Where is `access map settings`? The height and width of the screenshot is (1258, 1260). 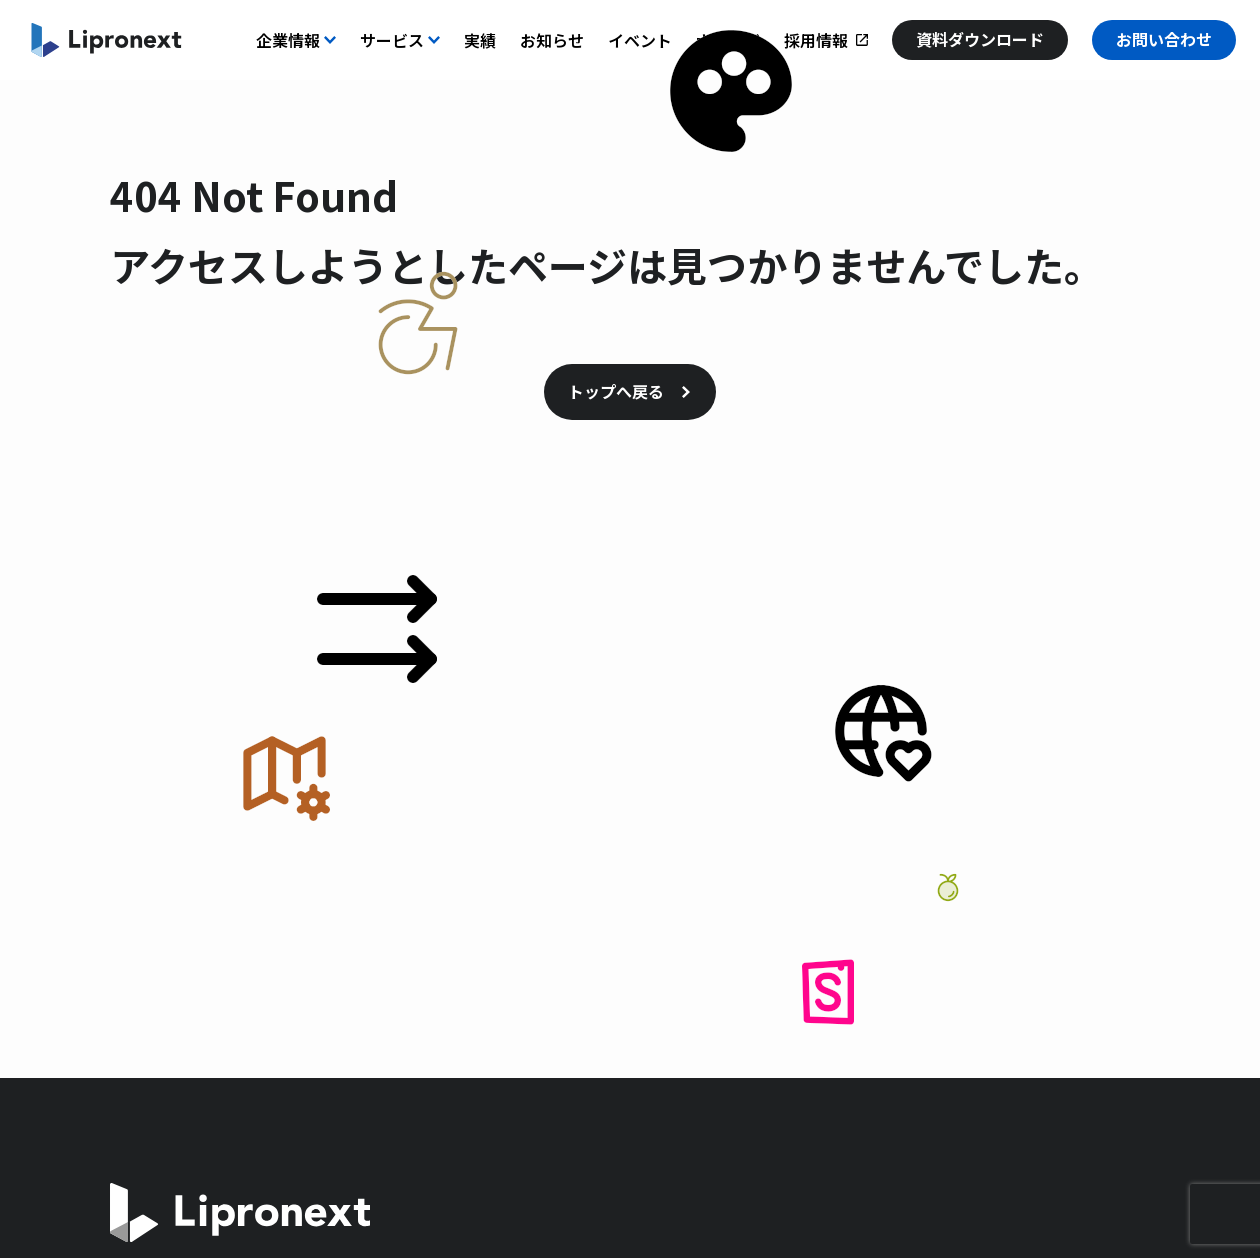 access map settings is located at coordinates (284, 773).